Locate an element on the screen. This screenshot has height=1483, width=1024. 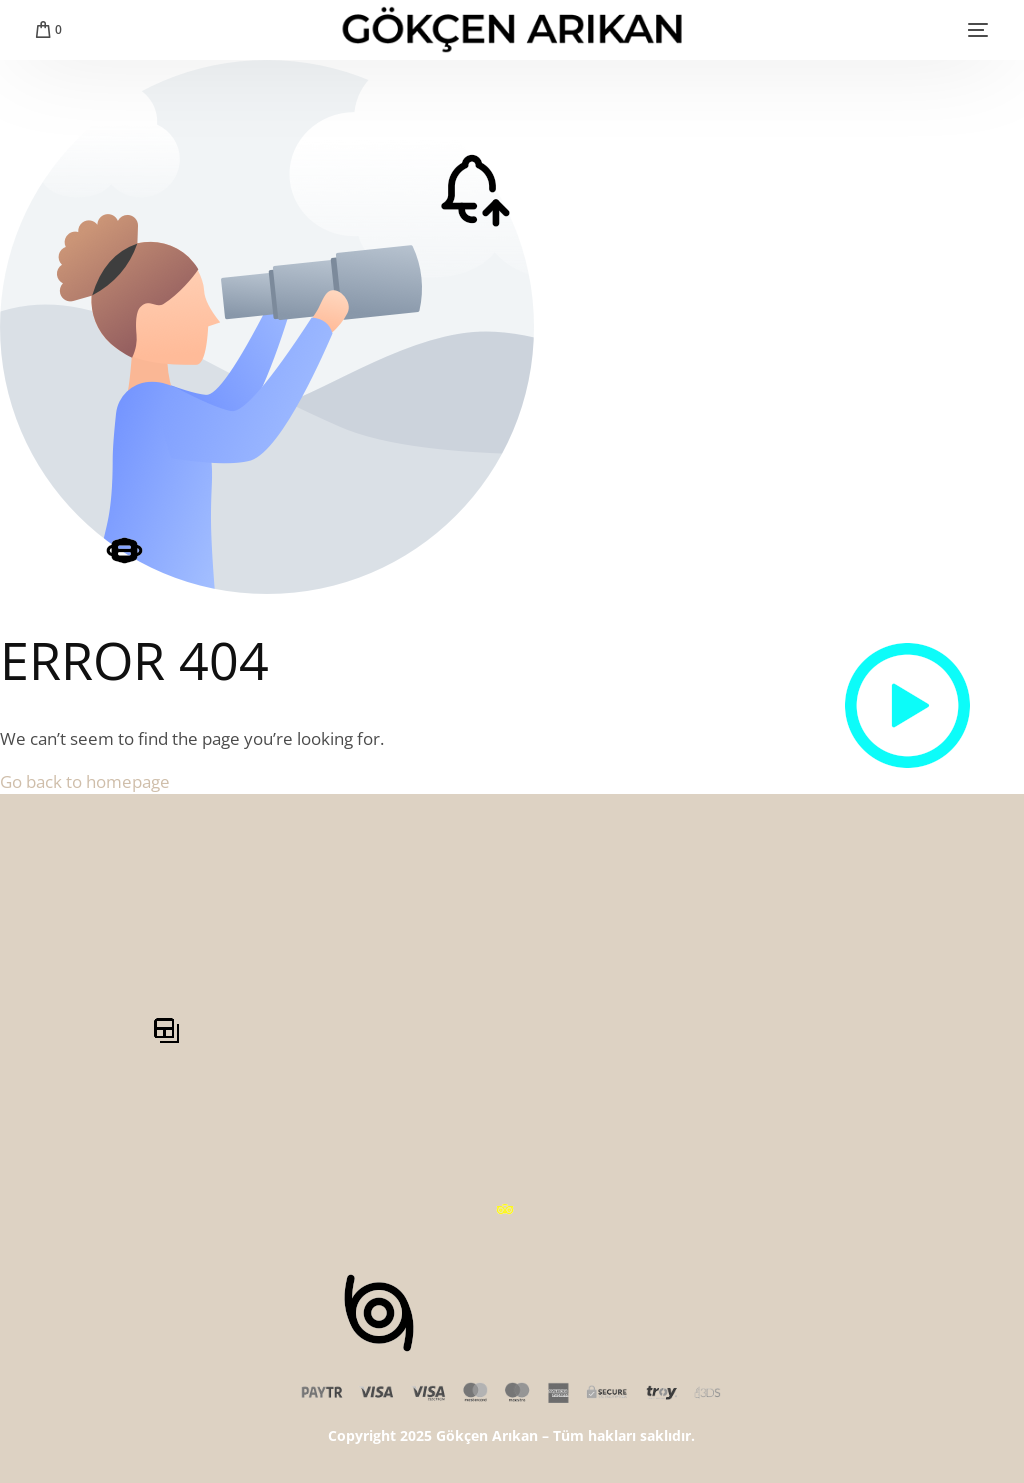
create a backup of table data is located at coordinates (167, 1031).